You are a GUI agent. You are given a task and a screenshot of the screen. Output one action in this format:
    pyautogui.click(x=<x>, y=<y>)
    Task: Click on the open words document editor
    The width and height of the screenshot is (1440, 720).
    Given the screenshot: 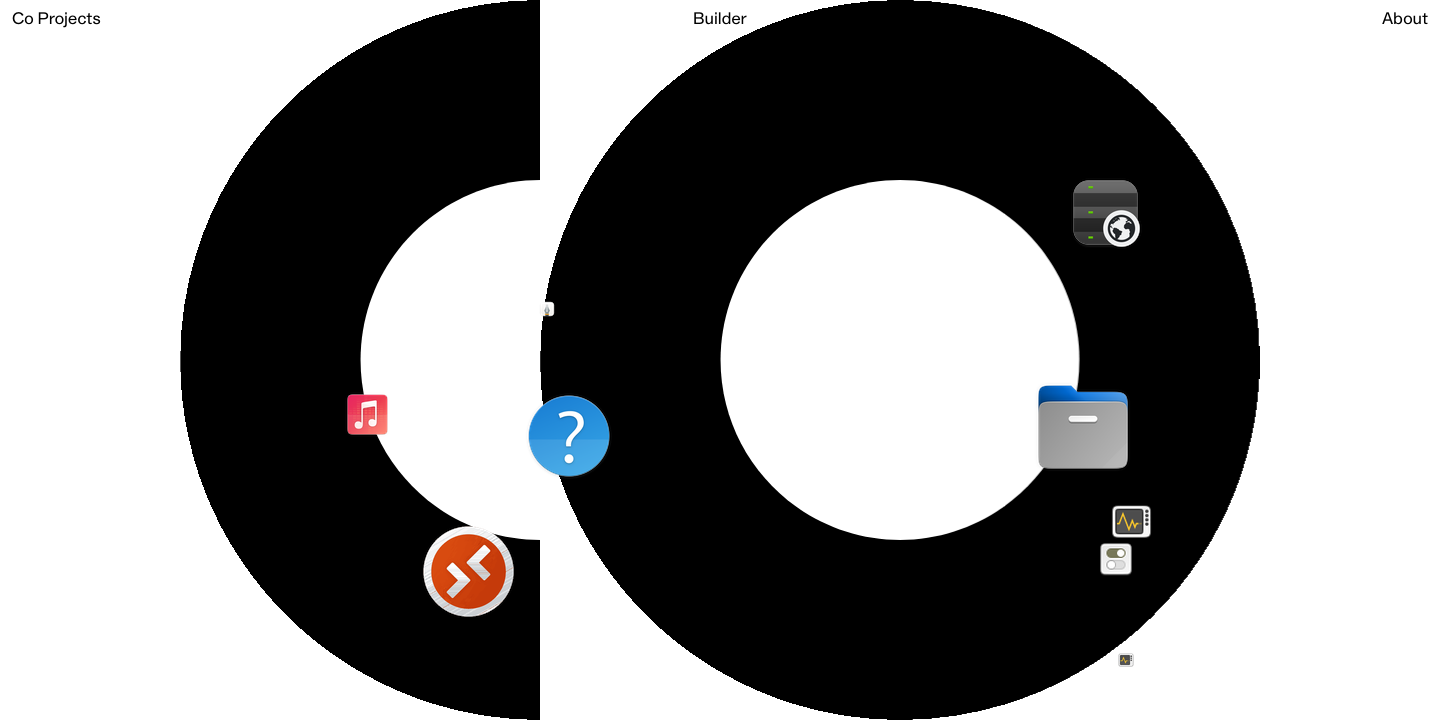 What is the action you would take?
    pyautogui.click(x=547, y=309)
    